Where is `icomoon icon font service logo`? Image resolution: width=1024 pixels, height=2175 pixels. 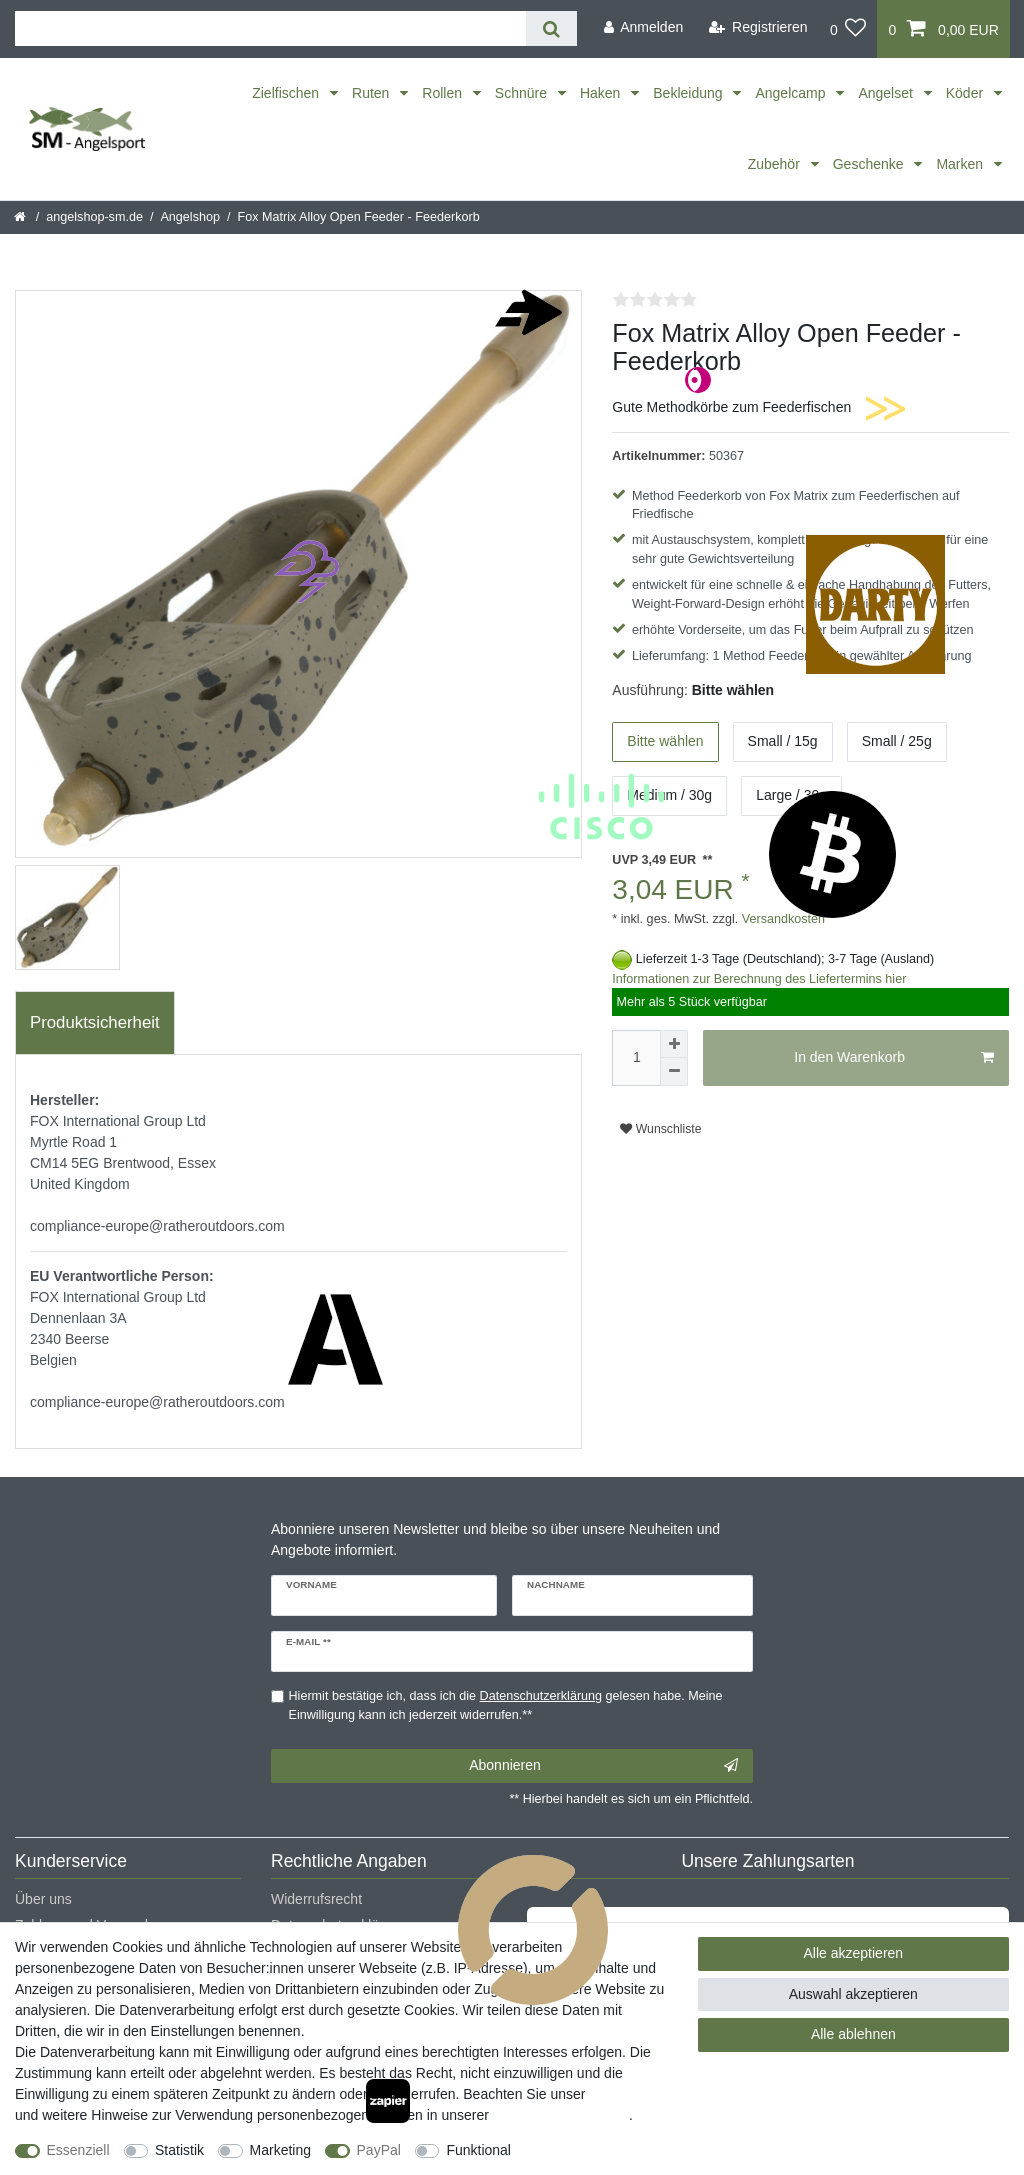 icomoon icon font service logo is located at coordinates (698, 380).